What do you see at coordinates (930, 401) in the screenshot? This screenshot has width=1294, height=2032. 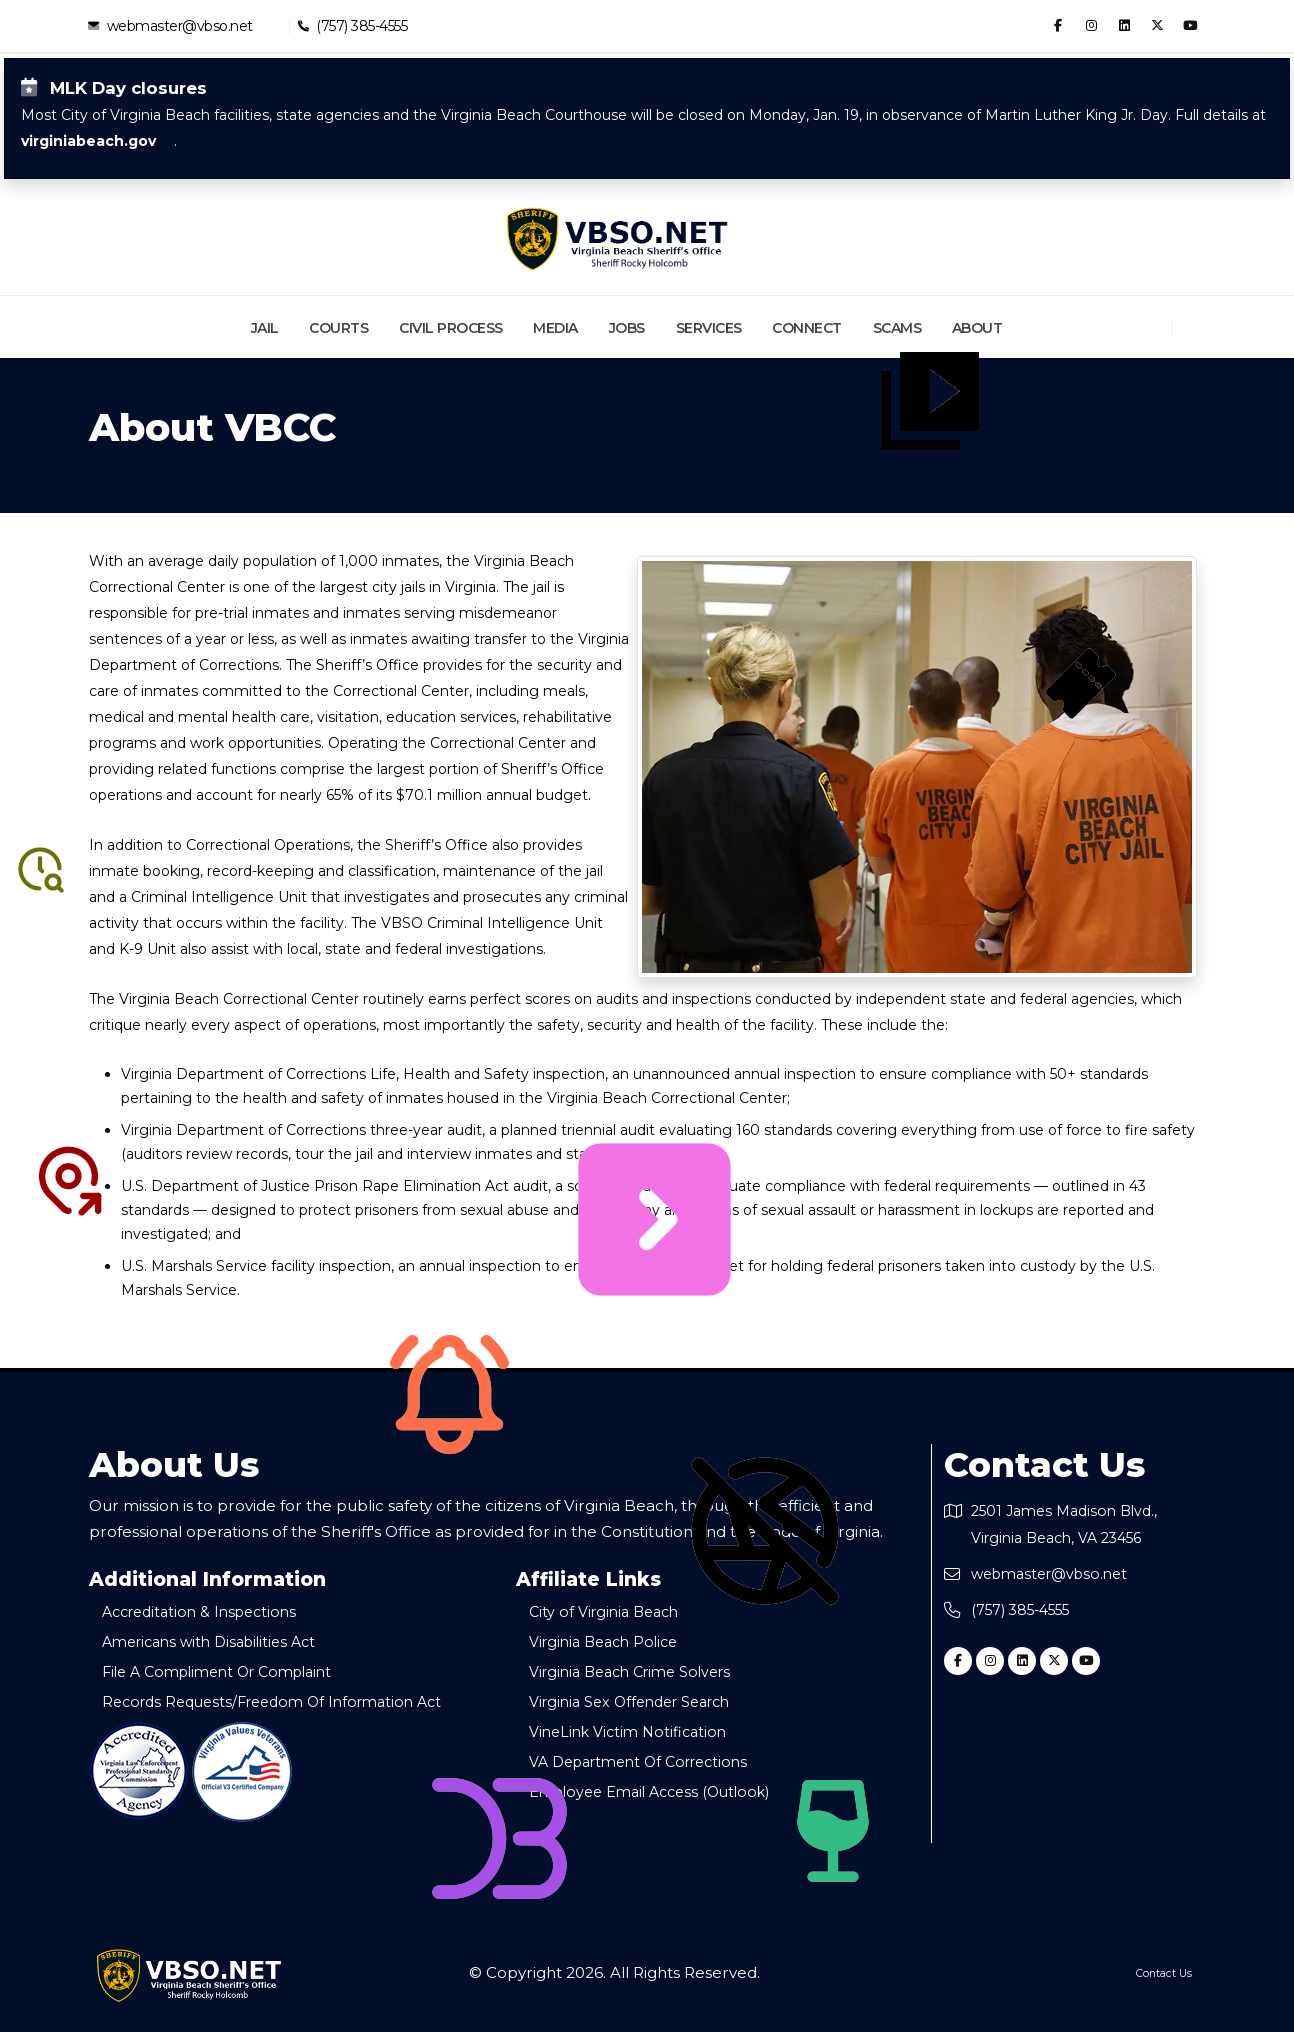 I see `access your video library` at bounding box center [930, 401].